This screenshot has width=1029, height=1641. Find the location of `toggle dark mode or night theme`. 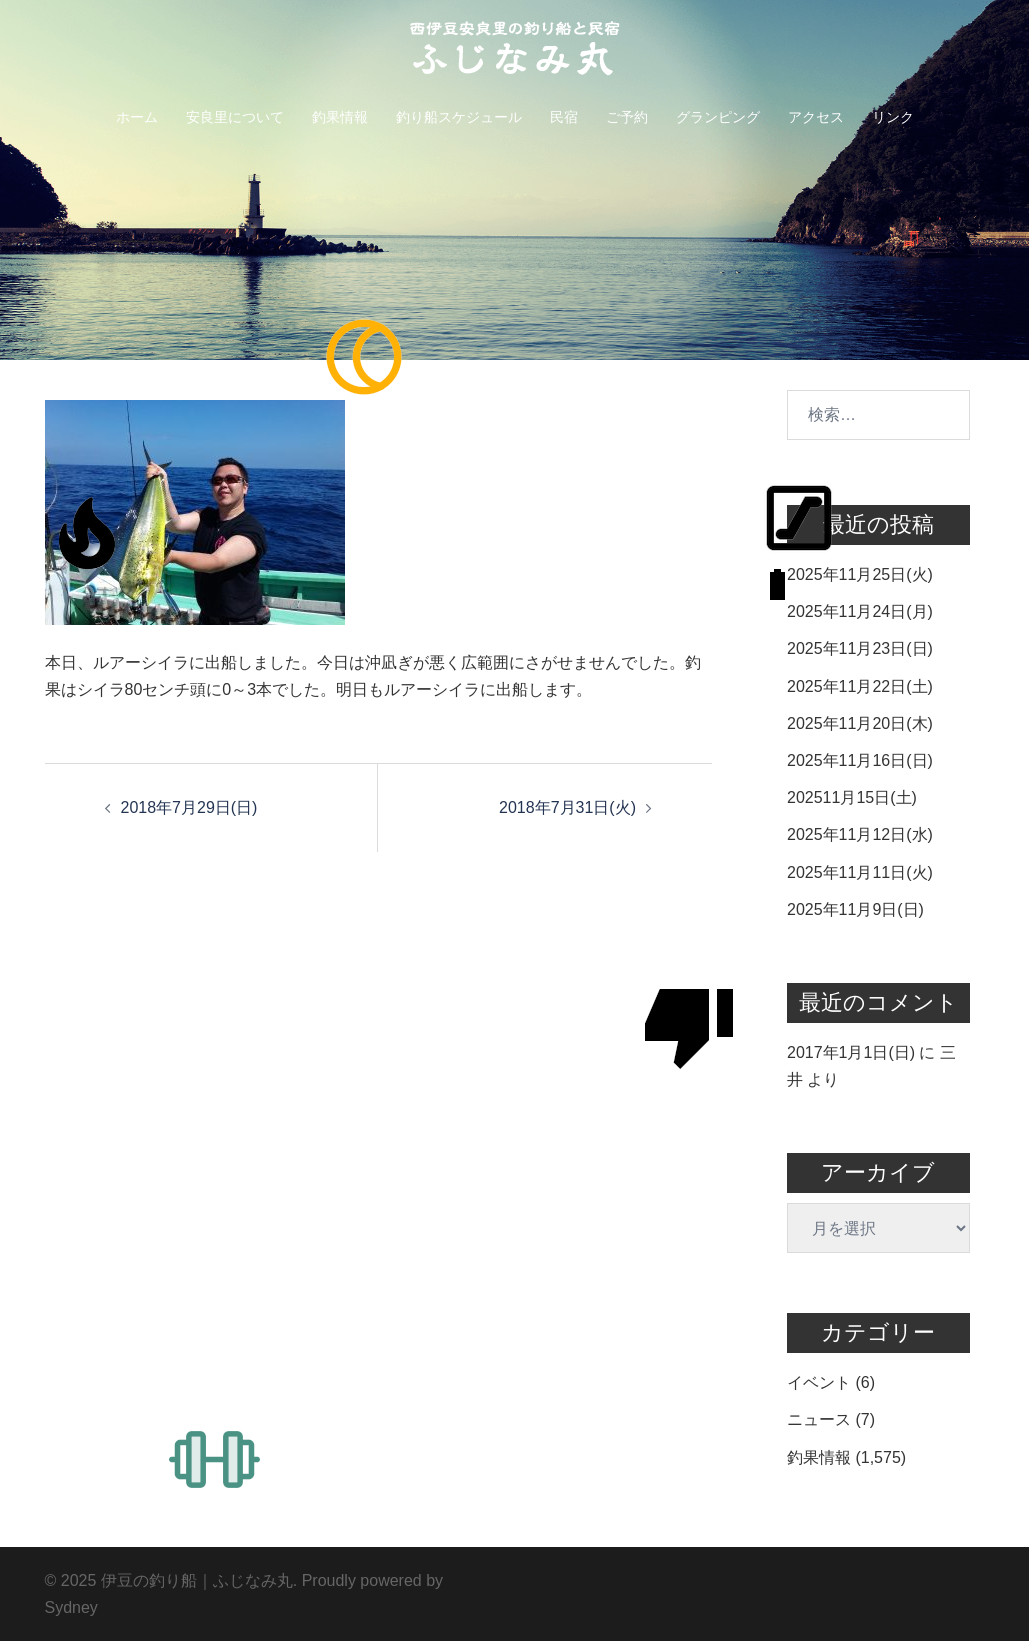

toggle dark mode or night theme is located at coordinates (364, 357).